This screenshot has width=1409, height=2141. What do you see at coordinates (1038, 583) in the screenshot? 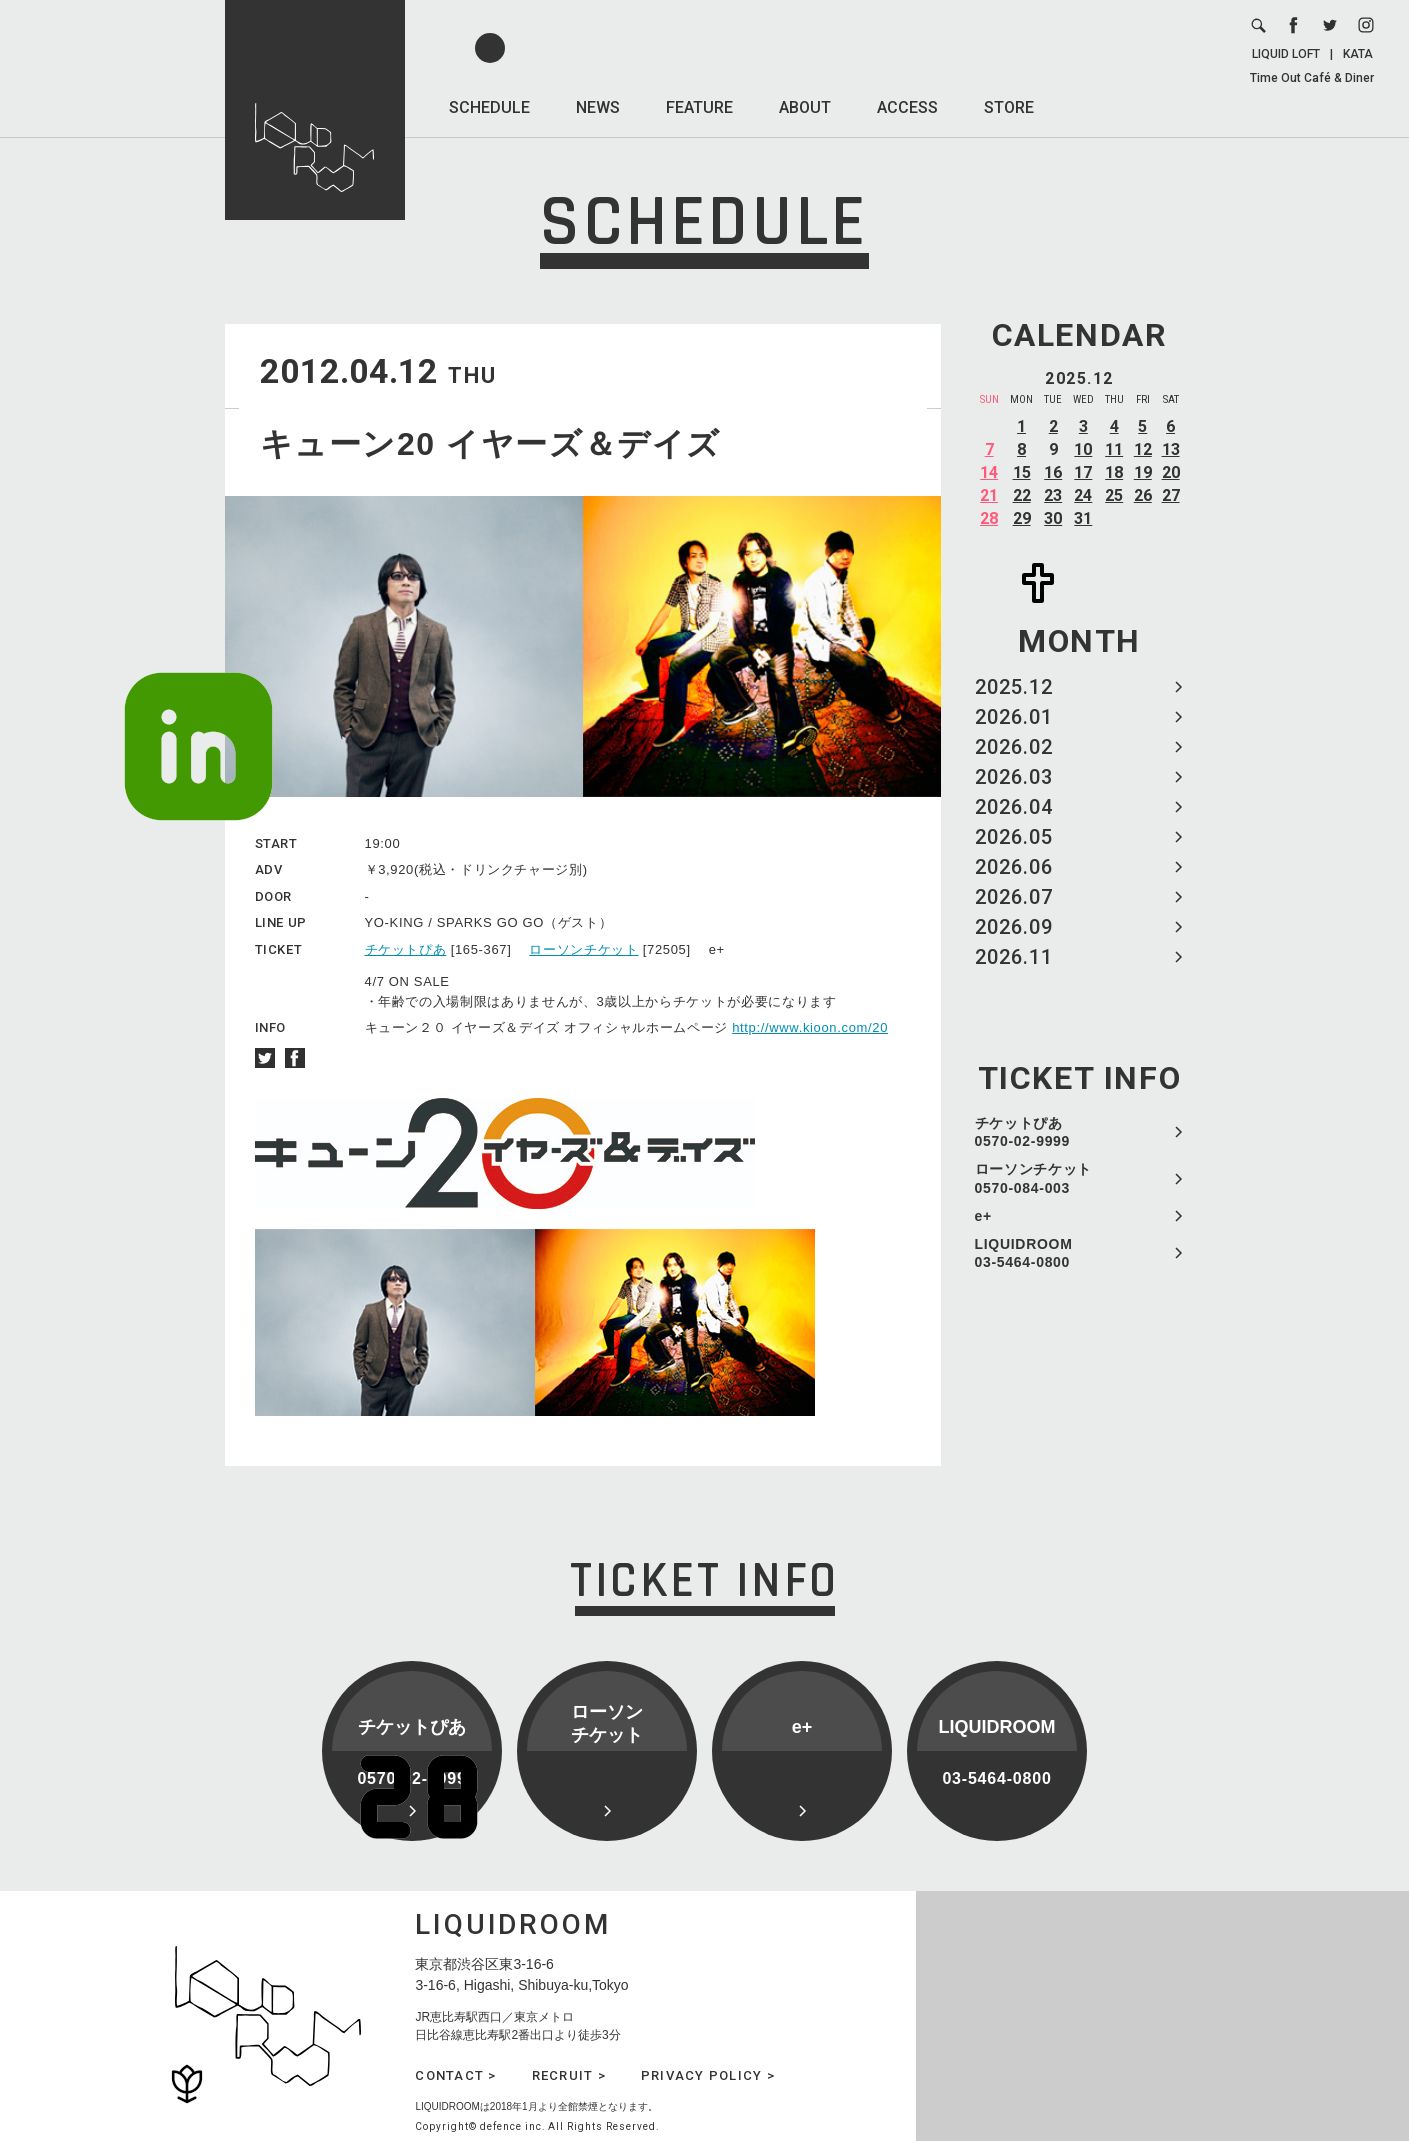
I see `religious or faith-related content` at bounding box center [1038, 583].